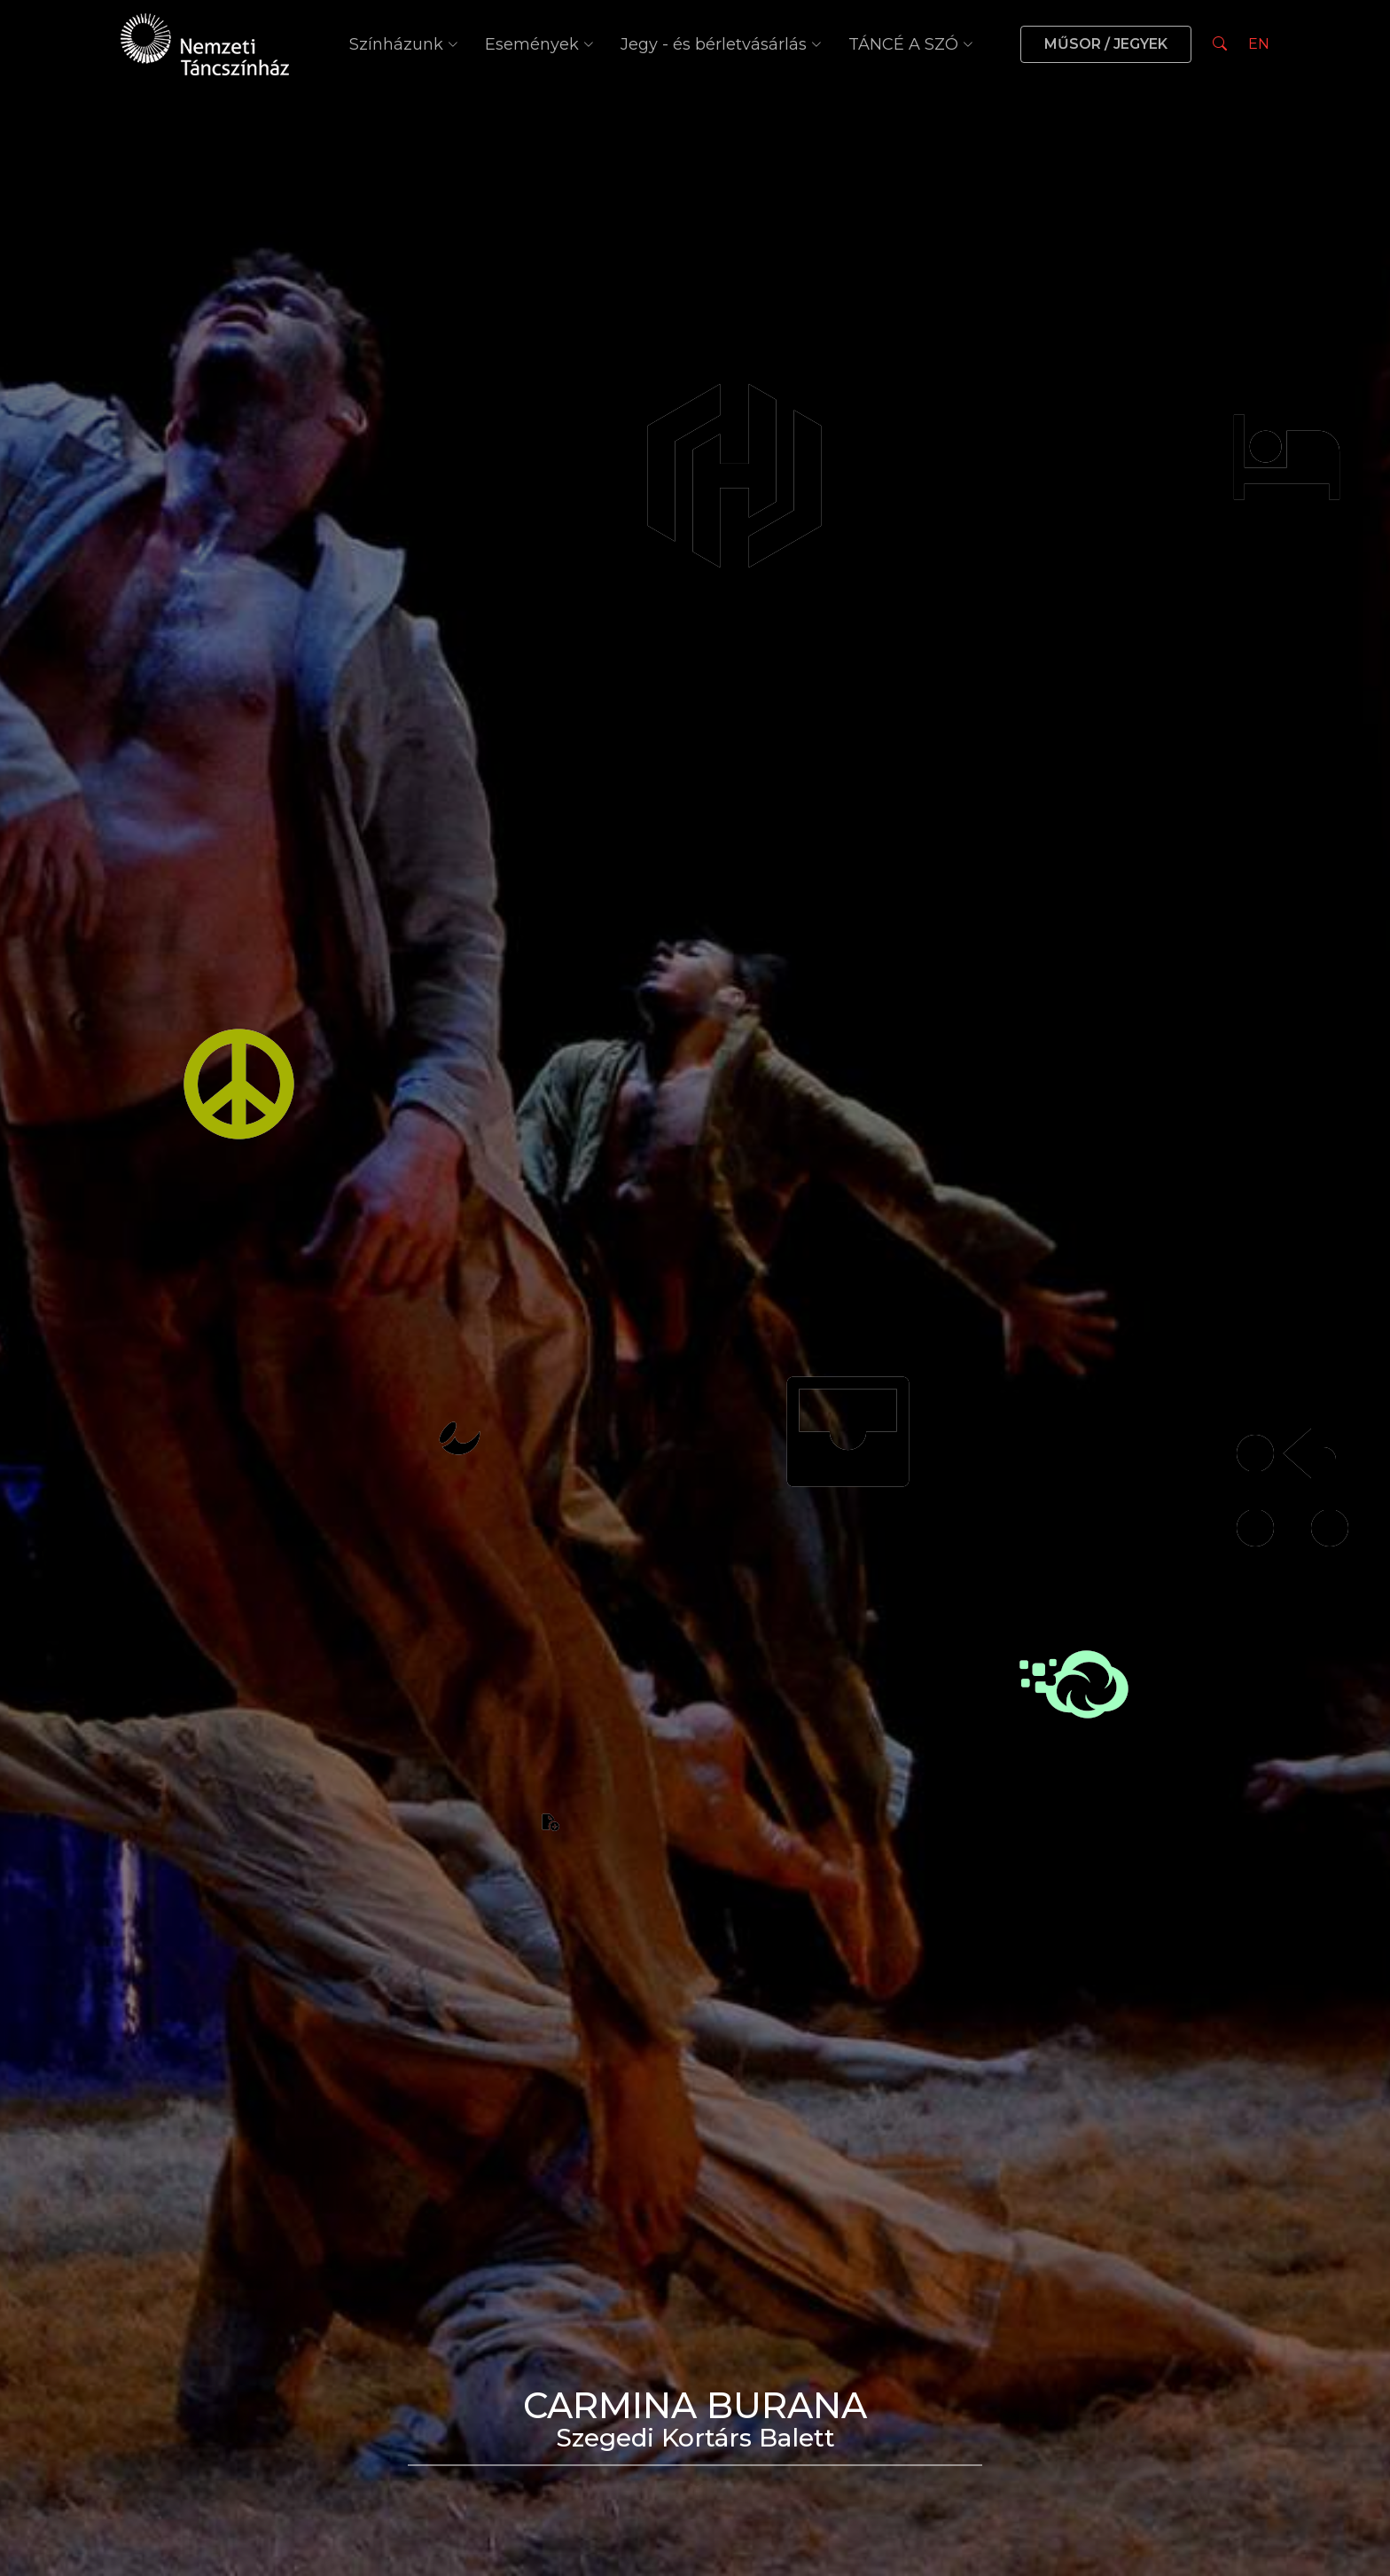 This screenshot has width=1390, height=2576. Describe the element at coordinates (459, 1437) in the screenshot. I see `affiliatetheme brand logo` at that location.